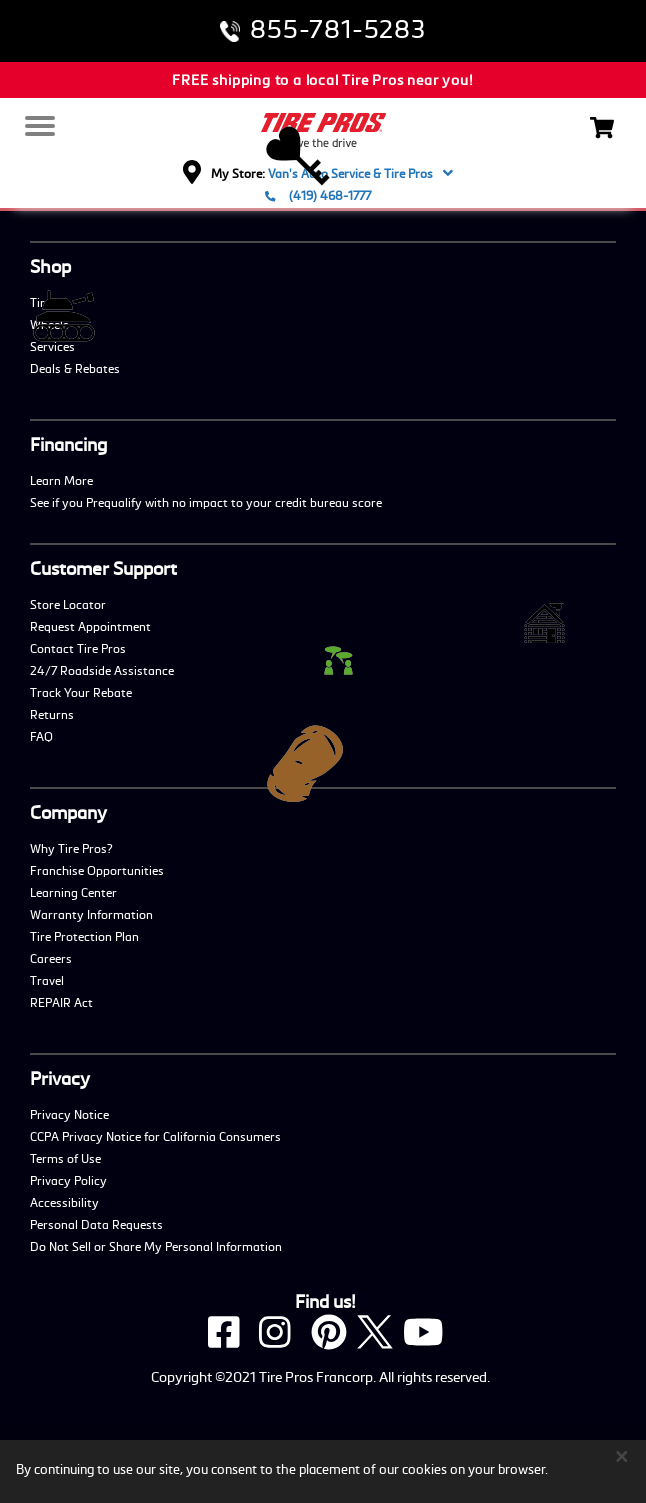  What do you see at coordinates (64, 318) in the screenshot?
I see `select tank unit in strategy game` at bounding box center [64, 318].